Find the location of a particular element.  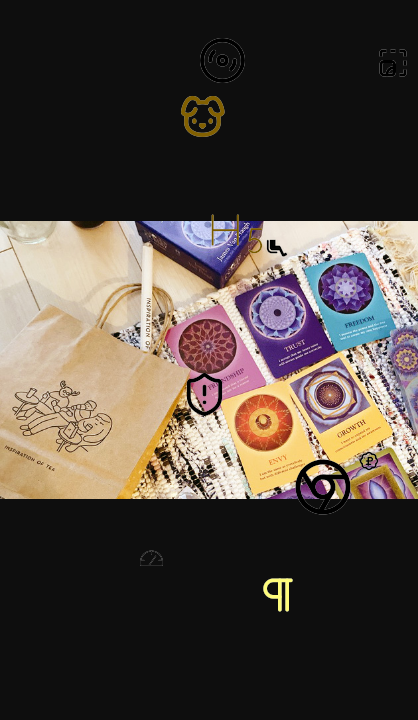

view performance or speed metrics is located at coordinates (151, 559).